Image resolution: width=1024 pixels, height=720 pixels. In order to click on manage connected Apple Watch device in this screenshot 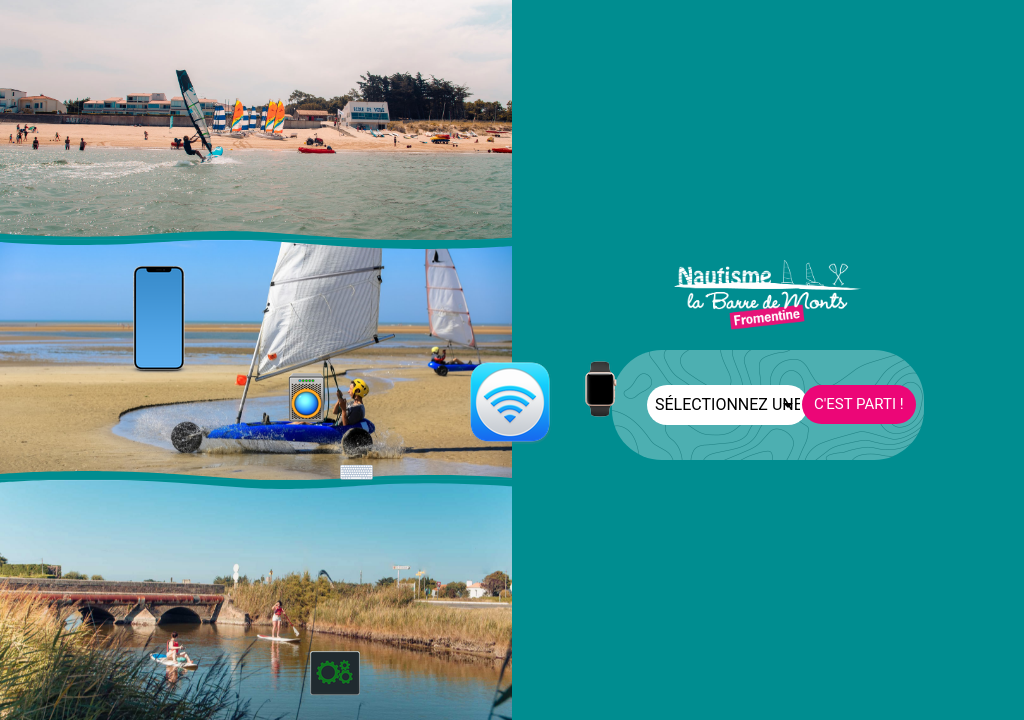, I will do `click(600, 389)`.